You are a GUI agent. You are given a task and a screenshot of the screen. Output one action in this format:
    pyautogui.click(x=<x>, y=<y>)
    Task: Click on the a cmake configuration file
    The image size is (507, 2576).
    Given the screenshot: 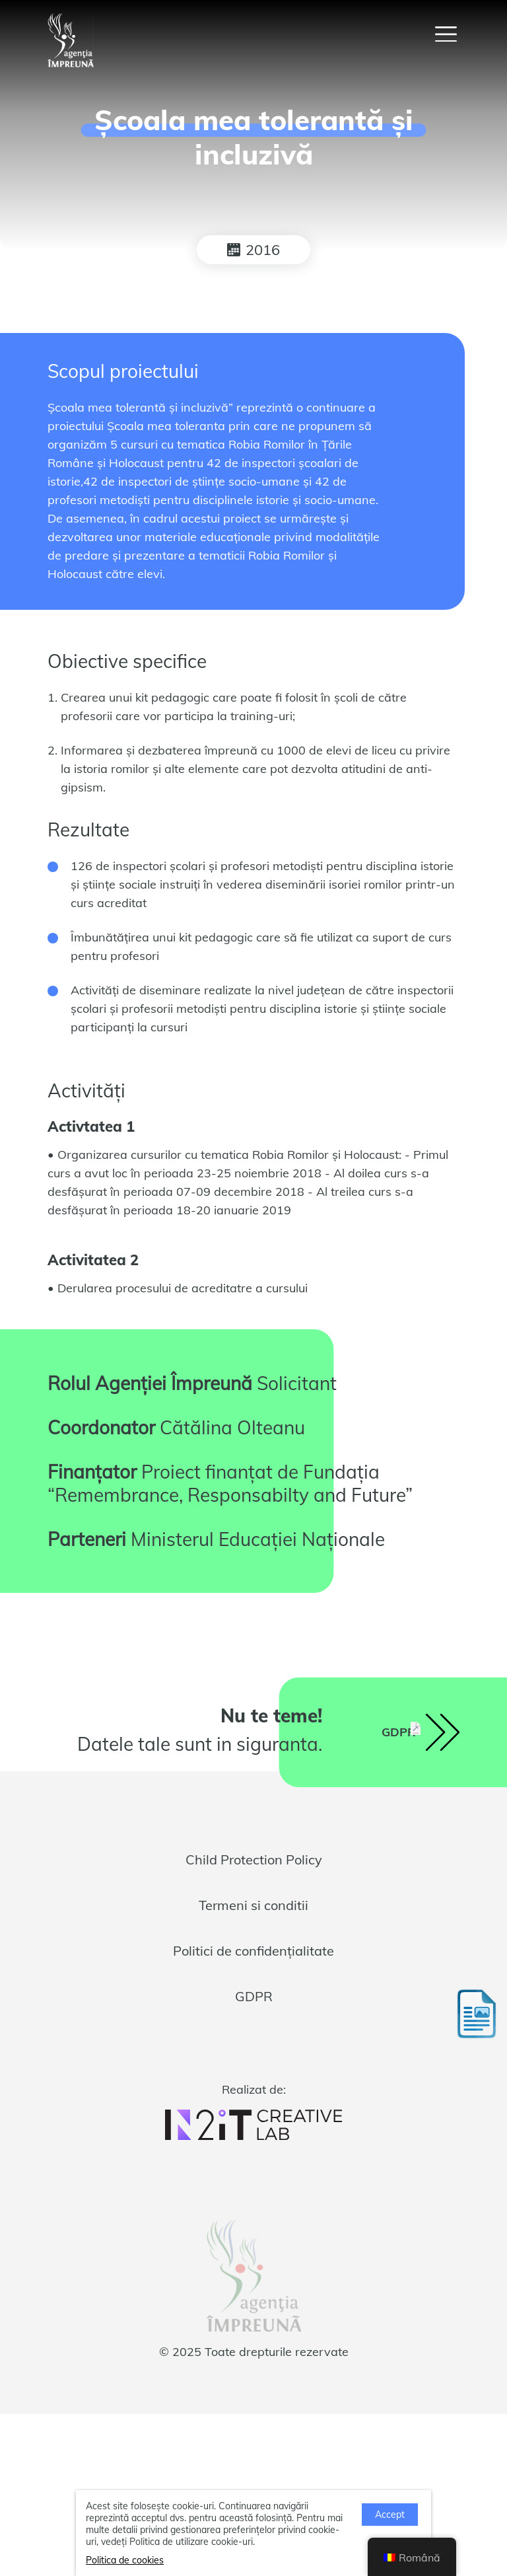 What is the action you would take?
    pyautogui.click(x=415, y=1728)
    